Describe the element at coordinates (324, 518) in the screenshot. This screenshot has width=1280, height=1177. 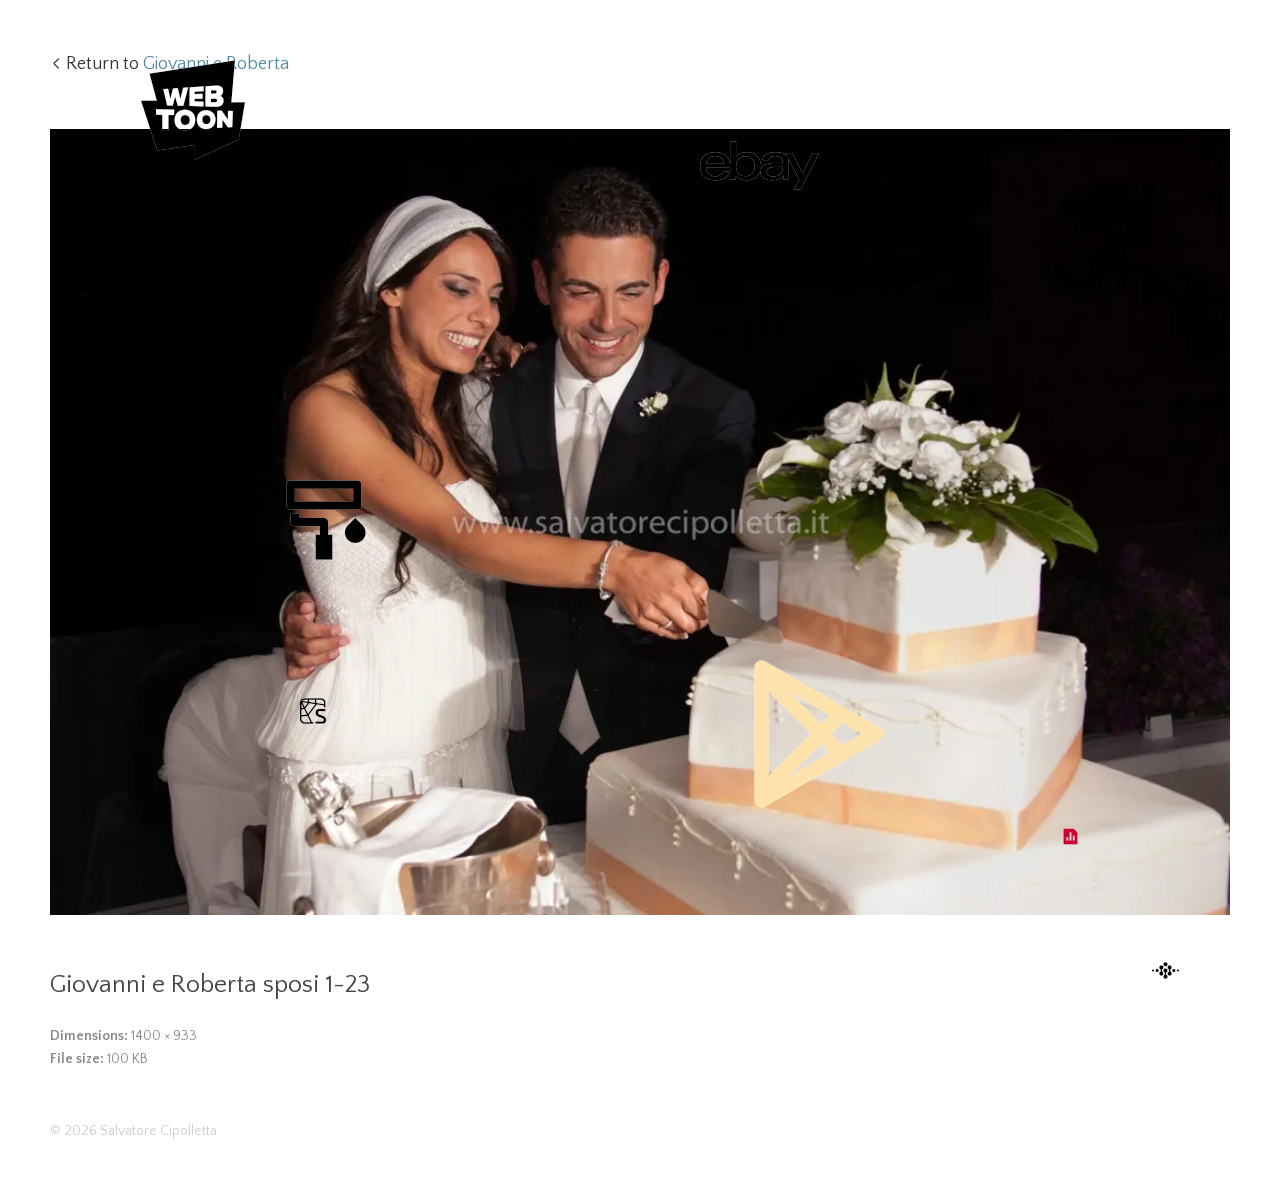
I see `access painting or drawing tools` at that location.